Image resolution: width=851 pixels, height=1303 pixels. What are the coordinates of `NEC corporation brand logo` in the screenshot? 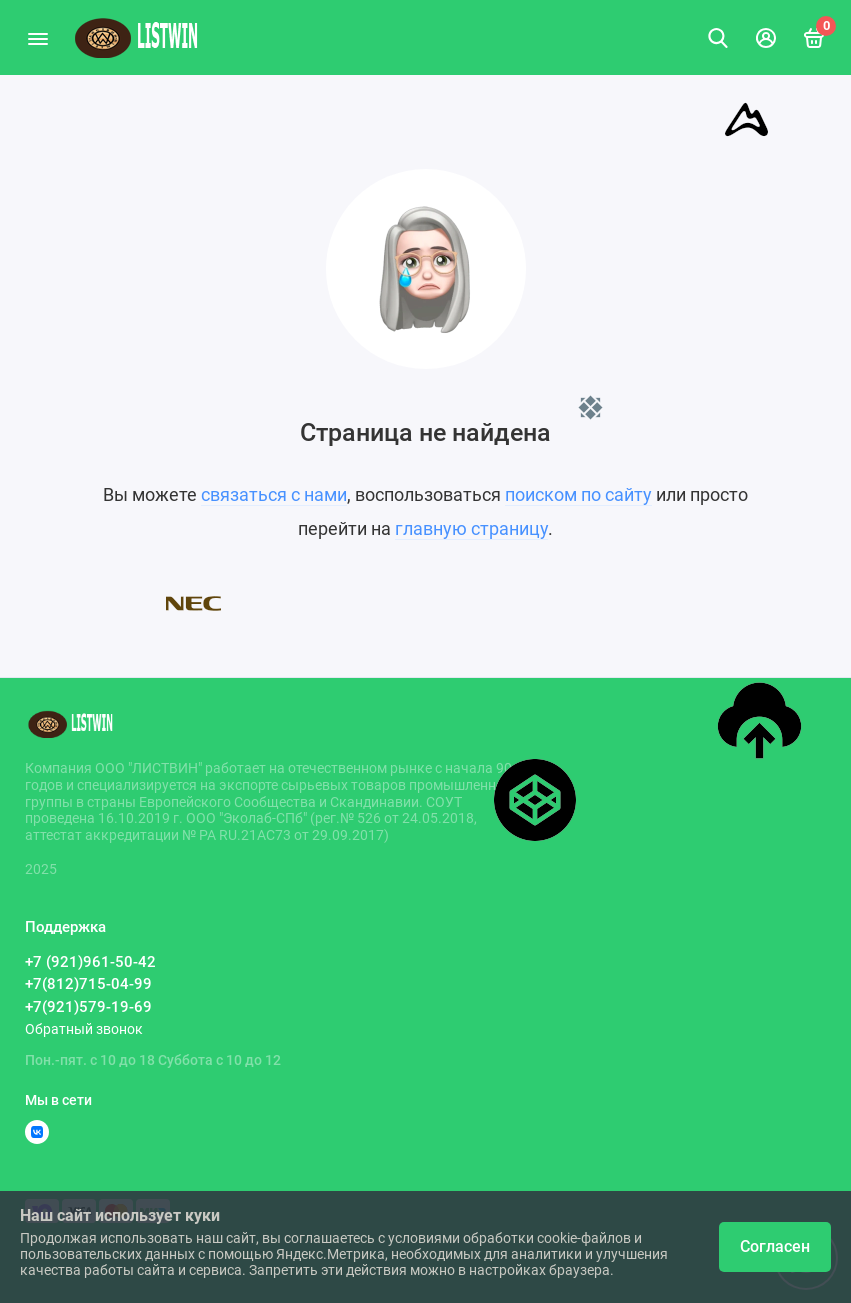 It's located at (193, 603).